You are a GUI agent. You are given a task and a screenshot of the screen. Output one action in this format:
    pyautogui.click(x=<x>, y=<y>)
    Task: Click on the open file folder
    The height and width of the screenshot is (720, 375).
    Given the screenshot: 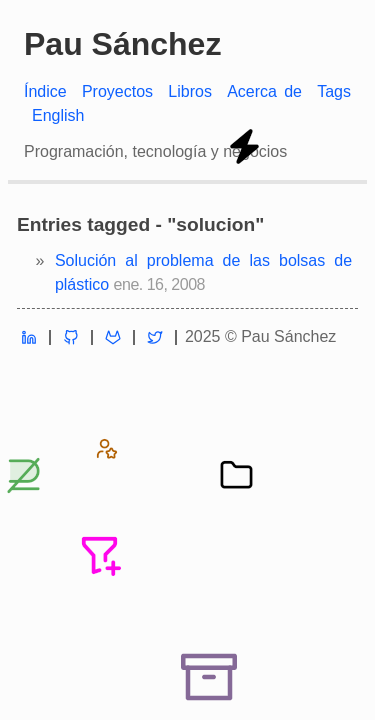 What is the action you would take?
    pyautogui.click(x=236, y=475)
    